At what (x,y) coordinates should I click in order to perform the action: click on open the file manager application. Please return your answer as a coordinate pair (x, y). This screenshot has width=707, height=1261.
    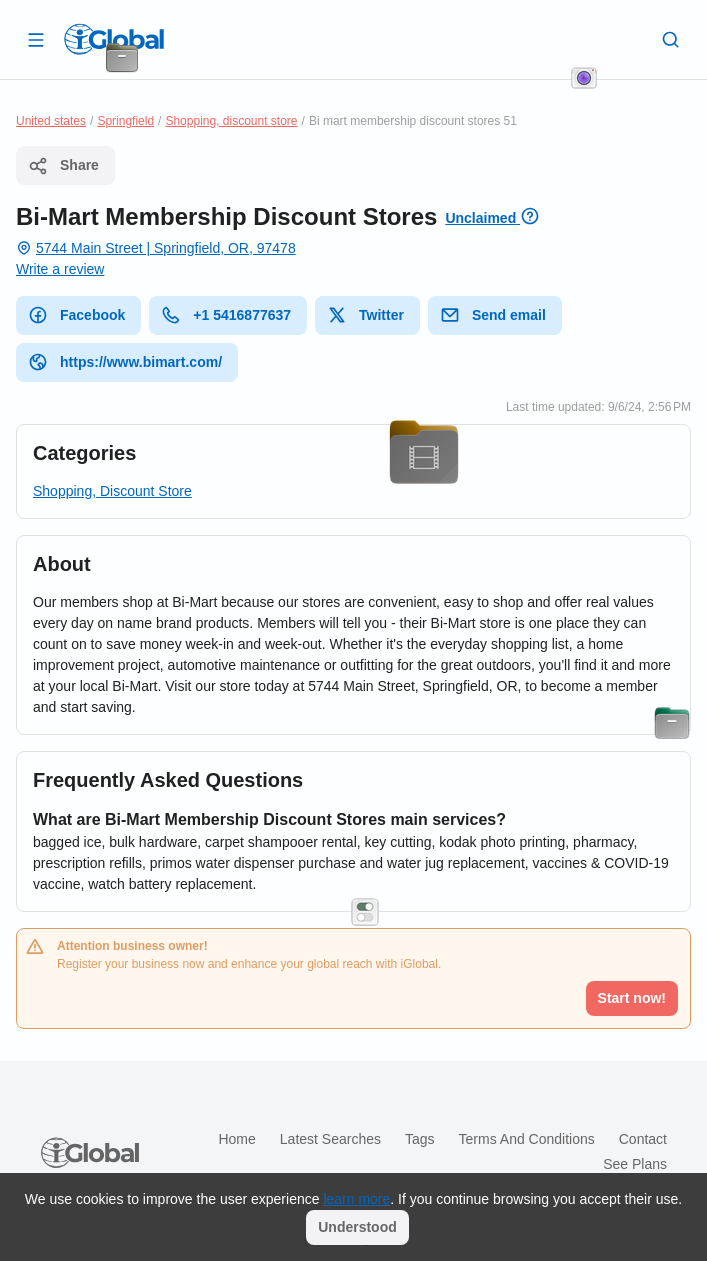
    Looking at the image, I should click on (122, 57).